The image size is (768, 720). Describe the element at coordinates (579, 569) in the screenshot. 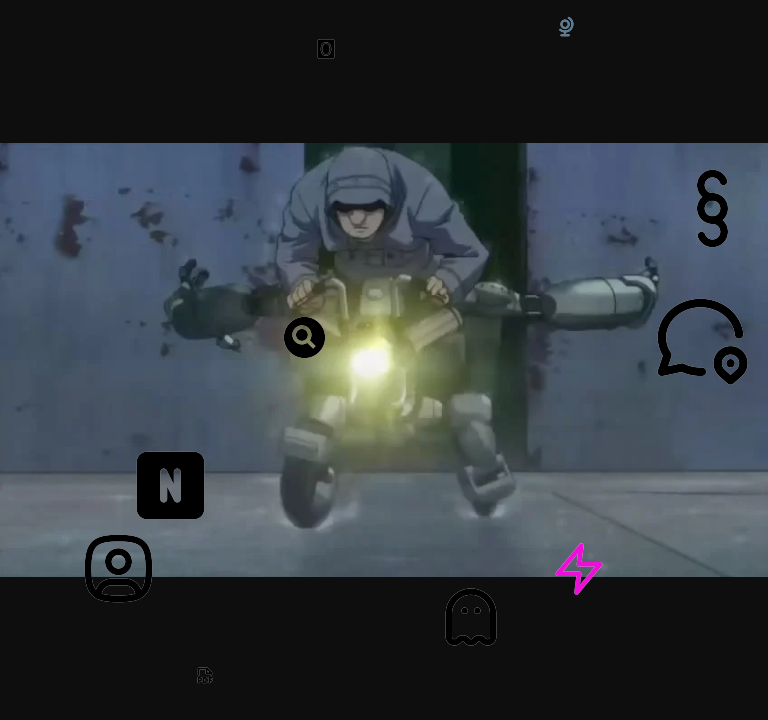

I see `indicates quick actions or instant features` at that location.